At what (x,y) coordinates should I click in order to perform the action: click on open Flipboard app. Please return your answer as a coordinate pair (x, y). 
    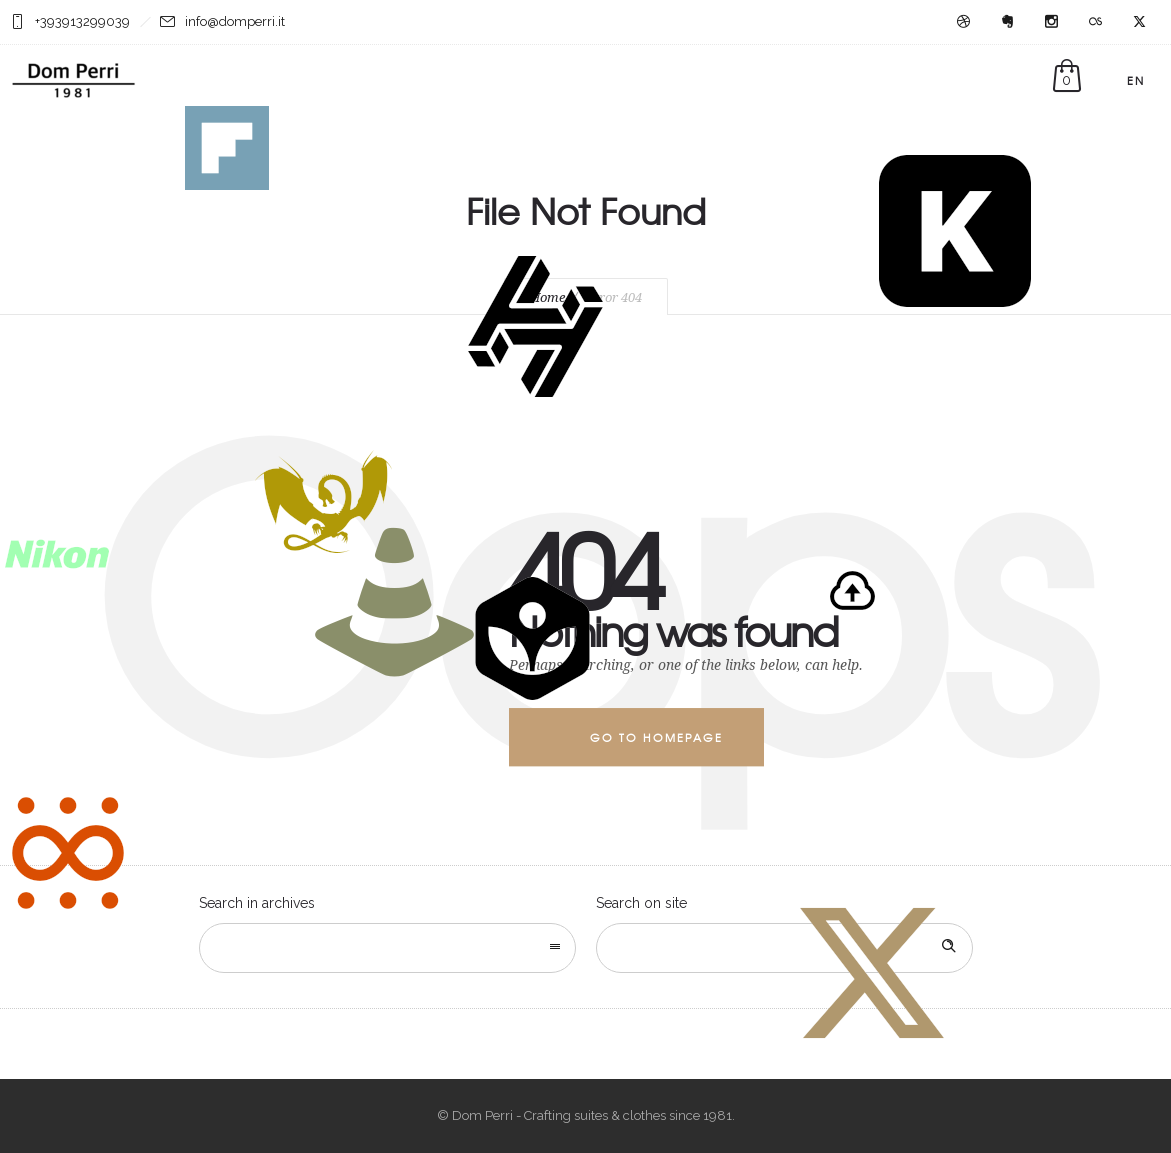
    Looking at the image, I should click on (227, 148).